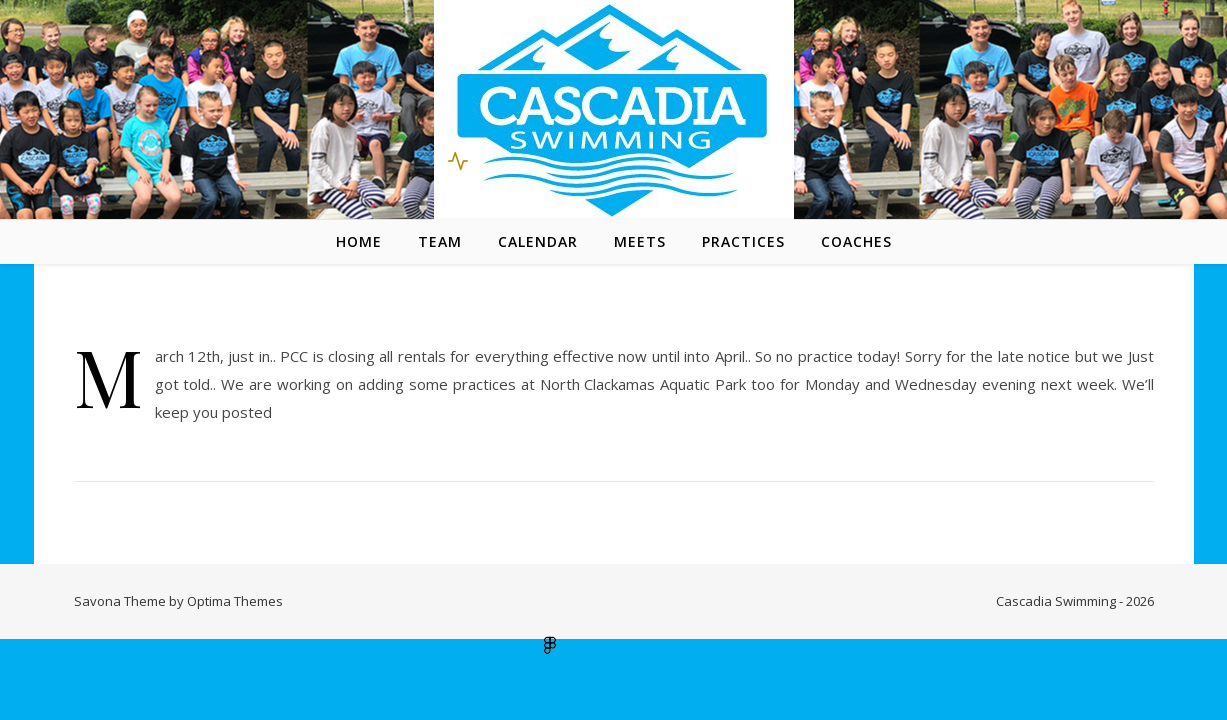  Describe the element at coordinates (550, 645) in the screenshot. I see `open figma design tool` at that location.